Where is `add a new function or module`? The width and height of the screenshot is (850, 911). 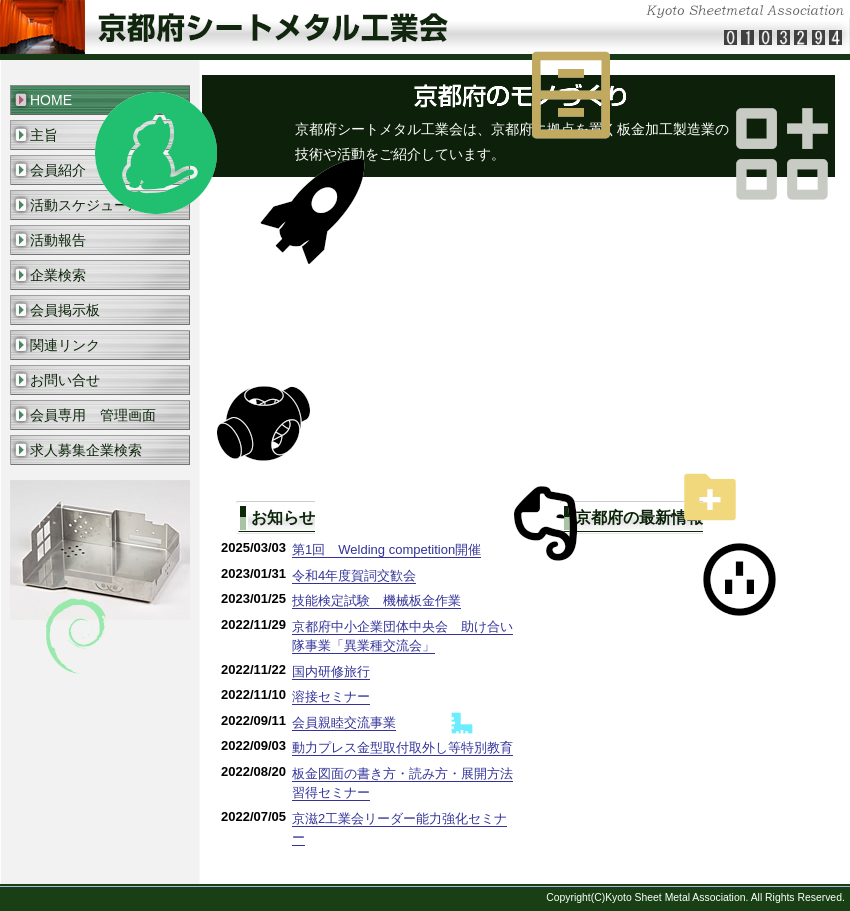 add a new function or module is located at coordinates (782, 154).